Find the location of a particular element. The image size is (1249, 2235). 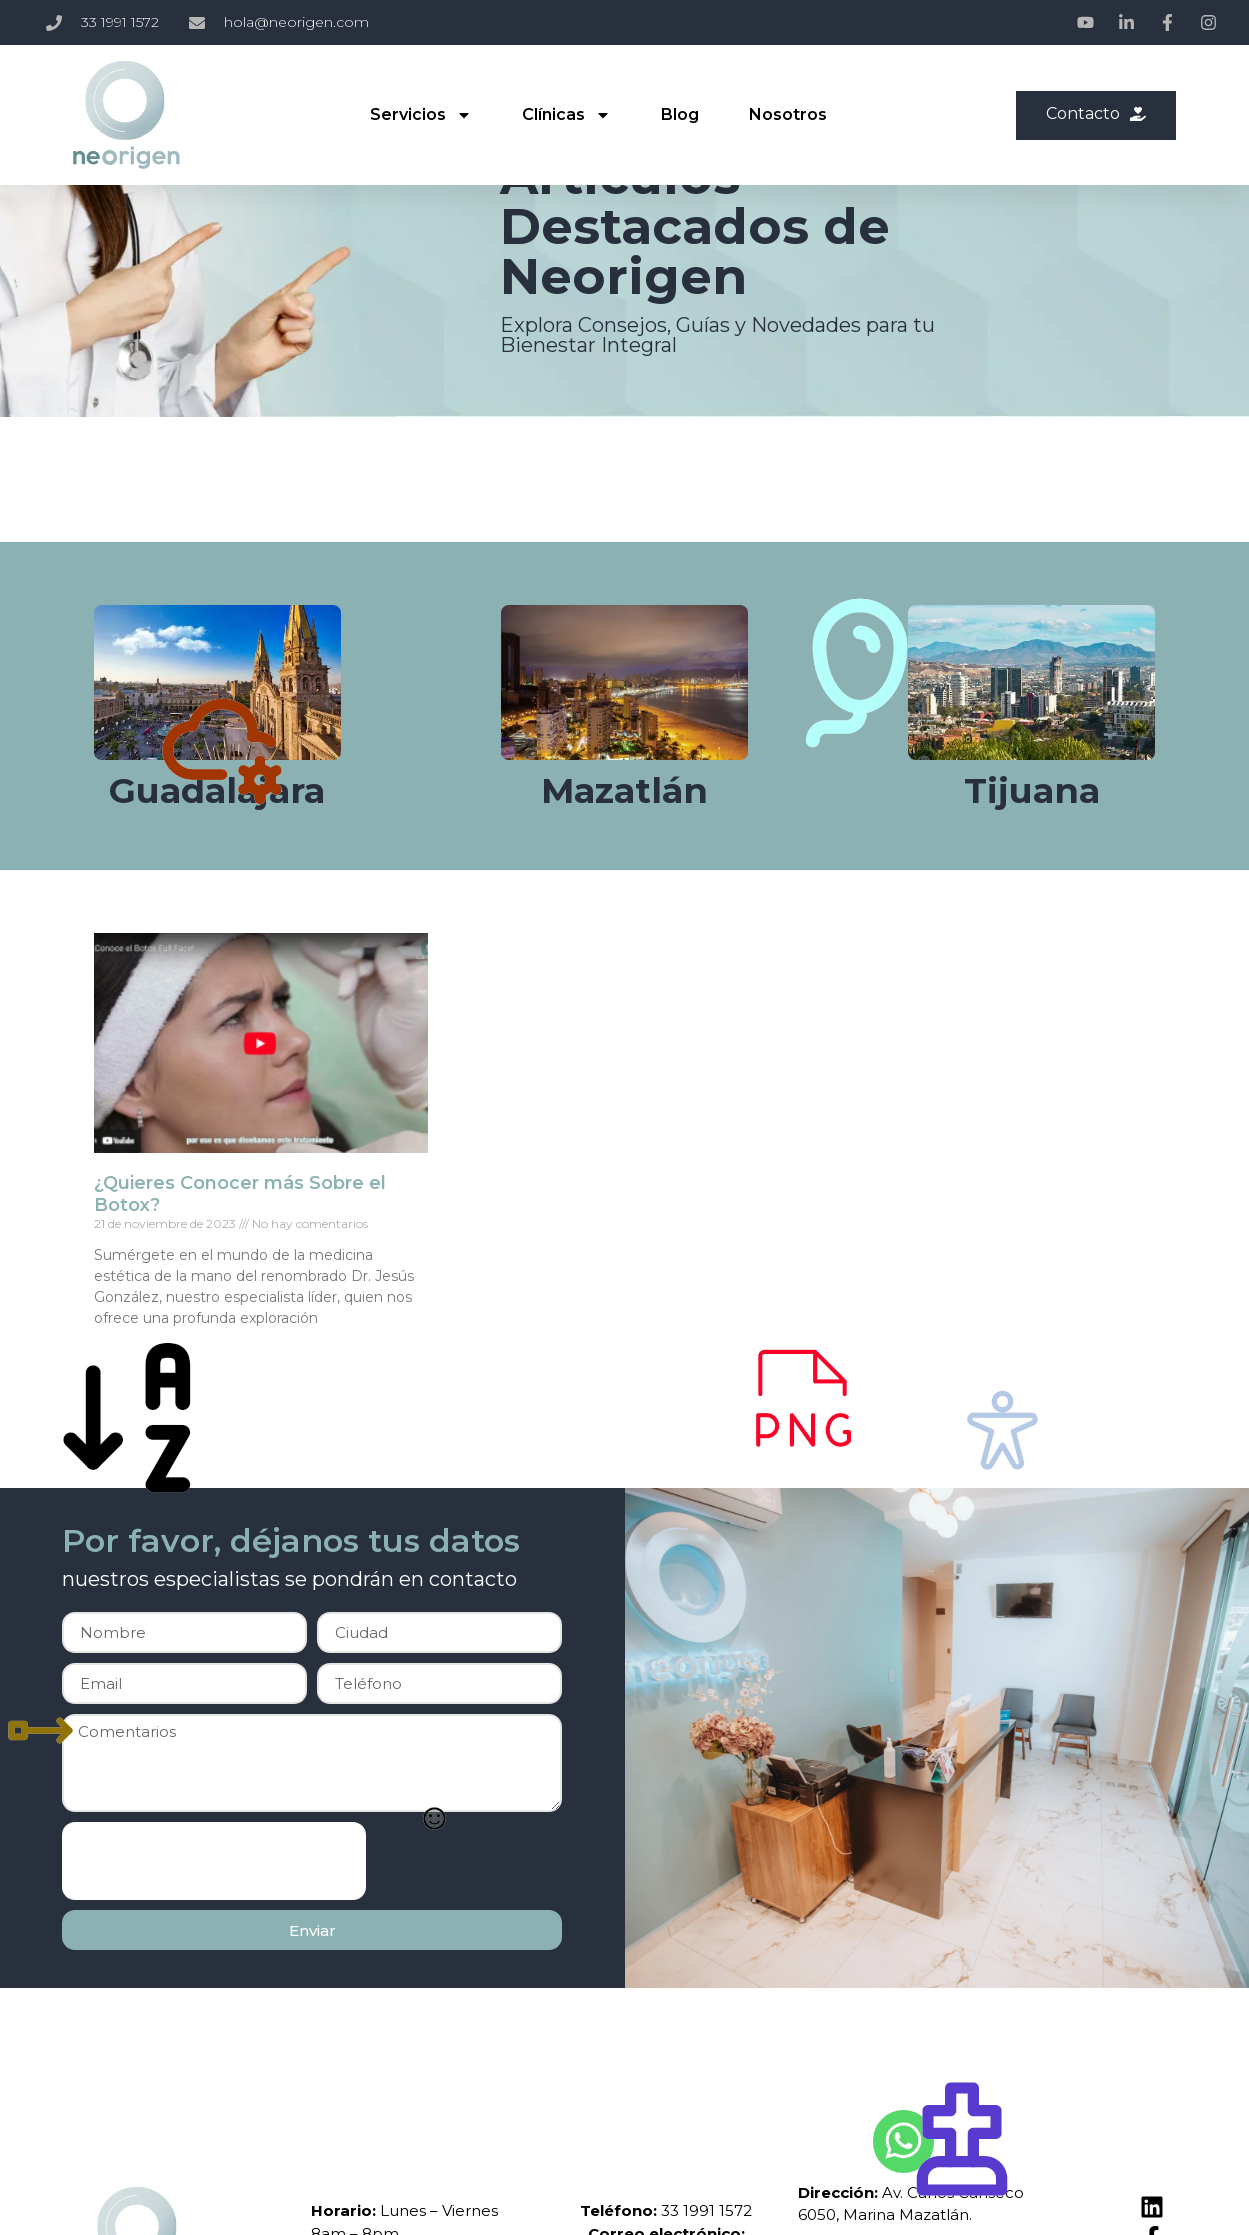

accessibility settings or features is located at coordinates (1002, 1431).